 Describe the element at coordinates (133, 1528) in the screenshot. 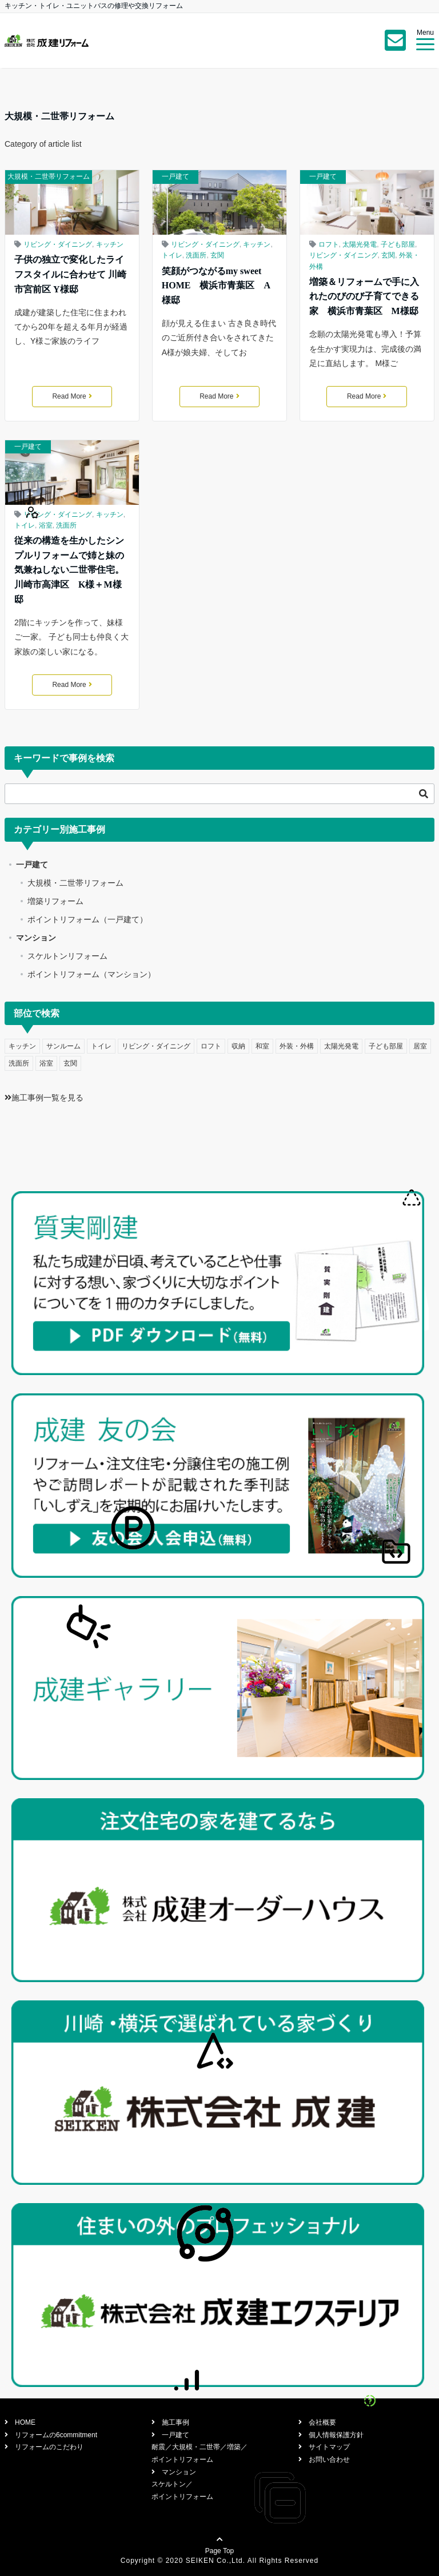

I see `find nearby parking locations` at that location.